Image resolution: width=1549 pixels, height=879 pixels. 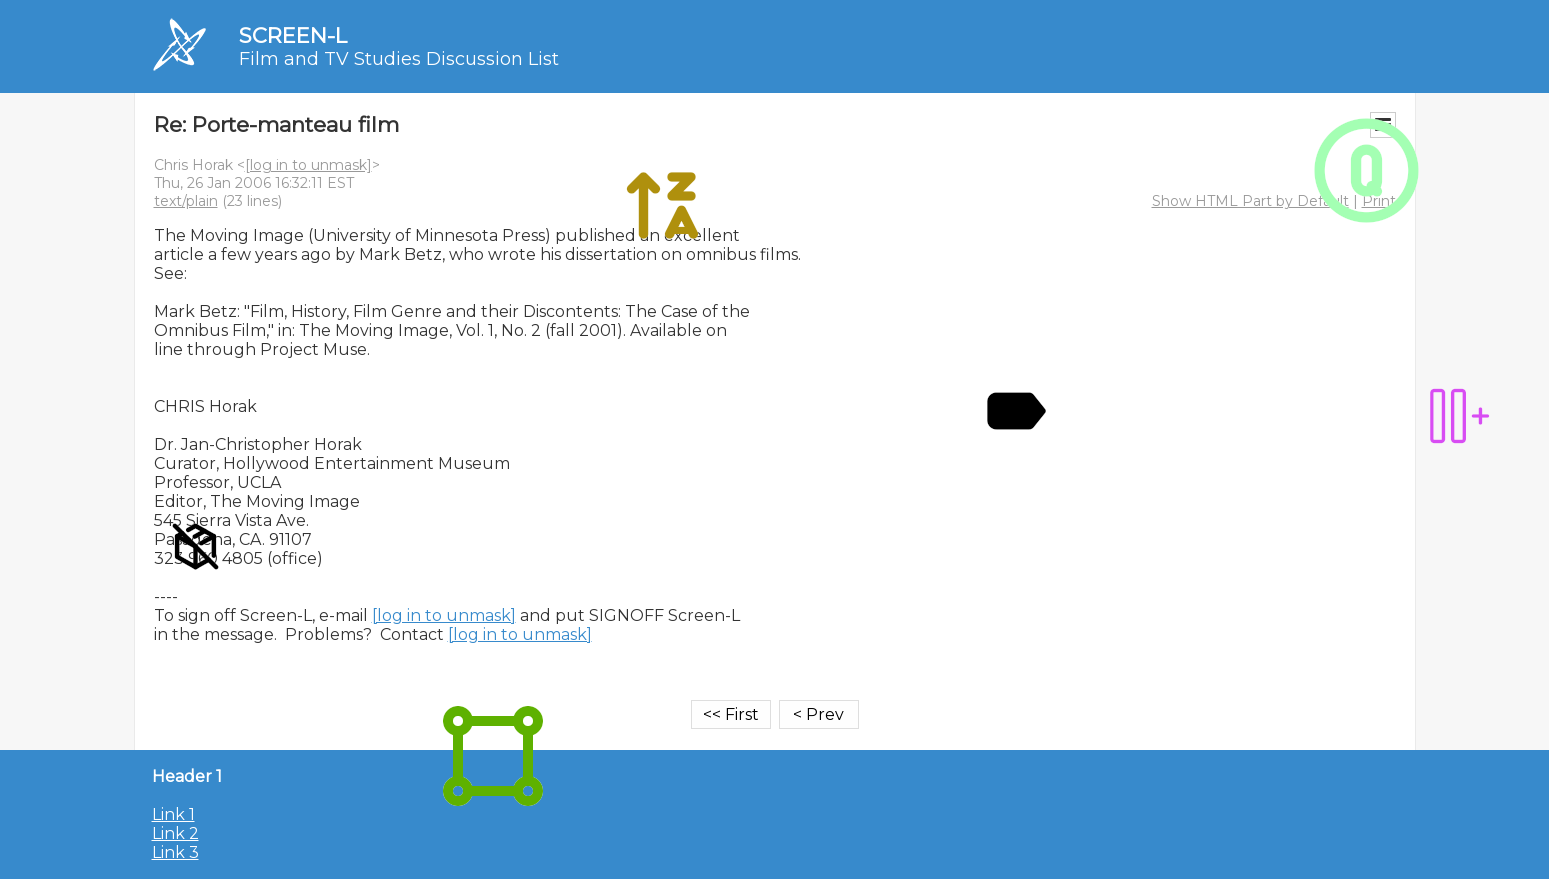 What do you see at coordinates (493, 756) in the screenshot?
I see `access shape tools or drawing options` at bounding box center [493, 756].